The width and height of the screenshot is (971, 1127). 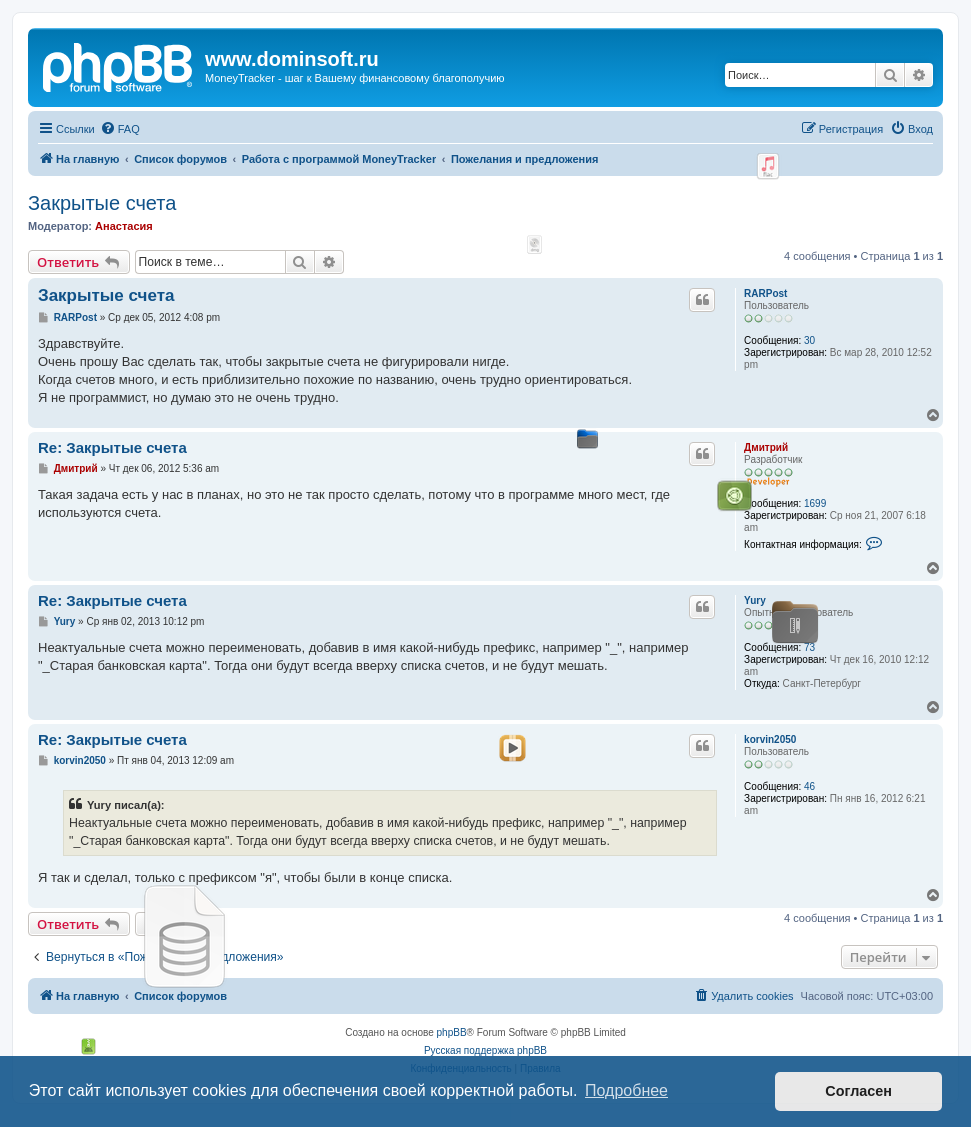 I want to click on system codec or media component file, so click(x=512, y=748).